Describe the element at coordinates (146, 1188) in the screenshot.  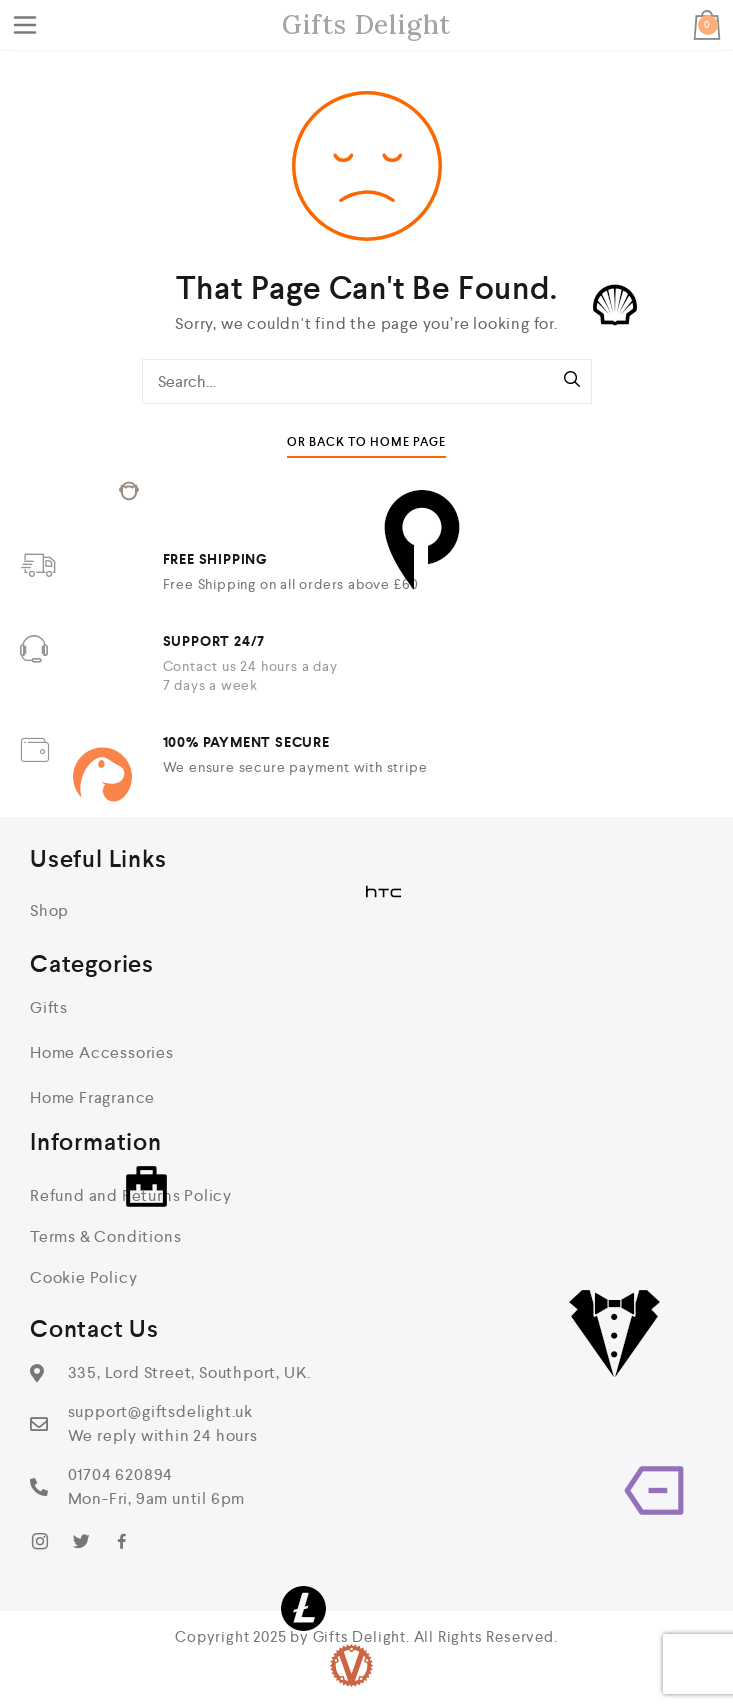
I see `access work or business documents` at that location.